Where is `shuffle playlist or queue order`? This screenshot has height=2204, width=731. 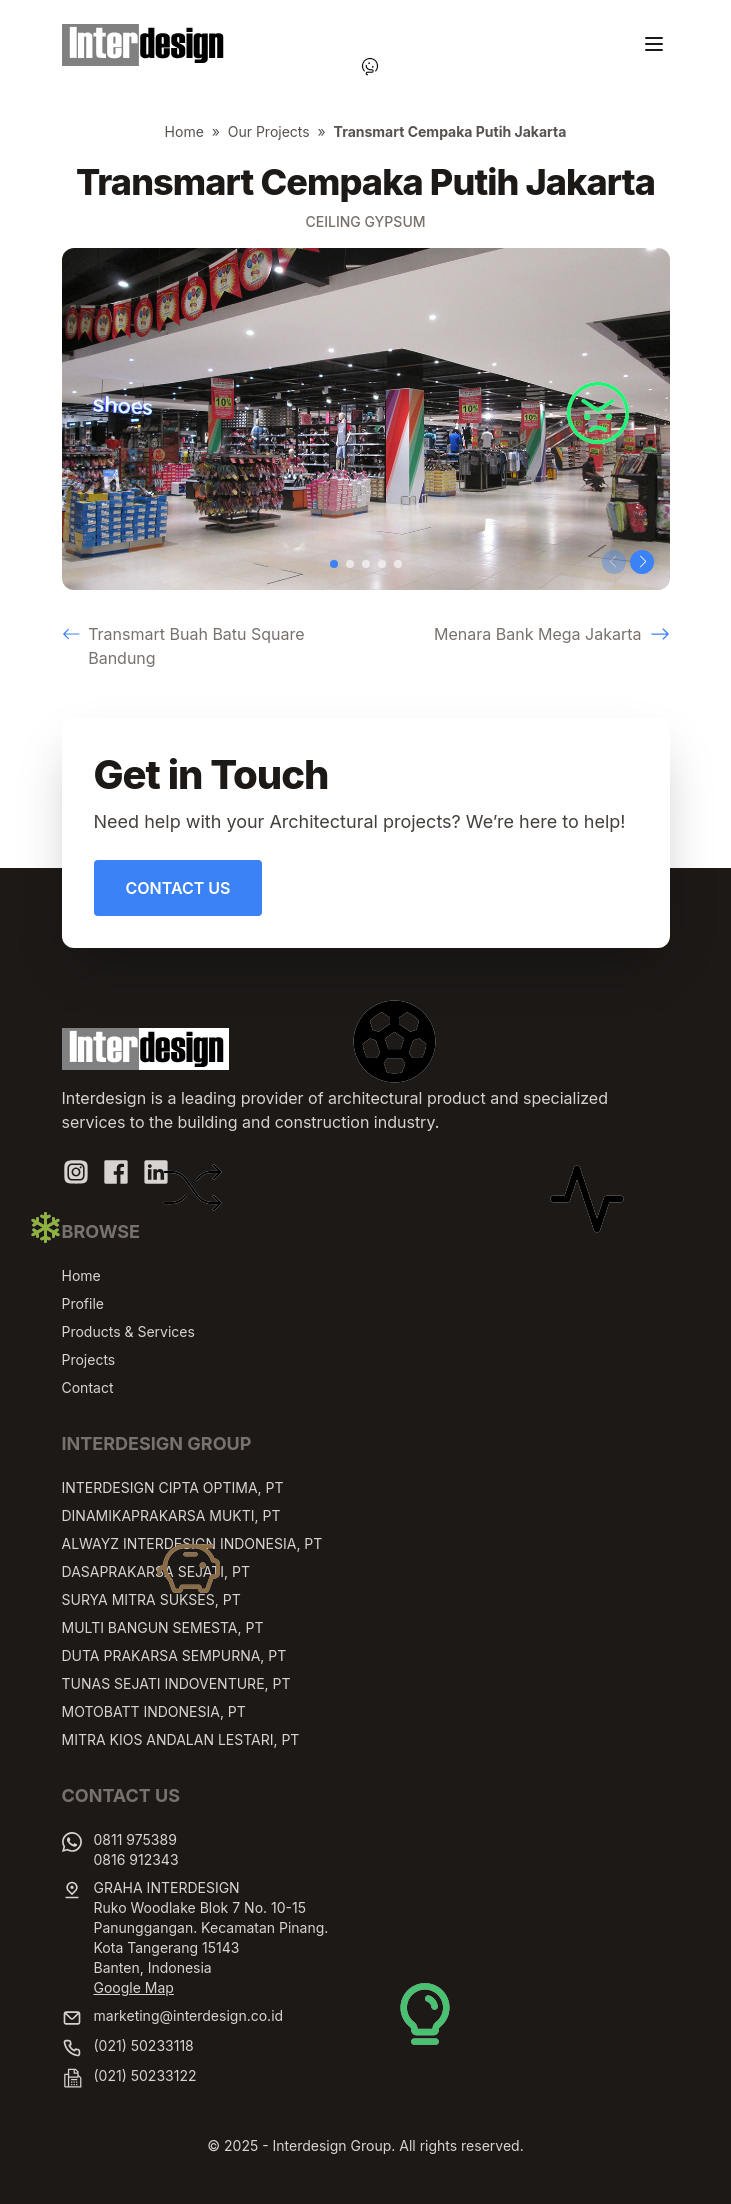 shuffle playlist or queue order is located at coordinates (191, 1187).